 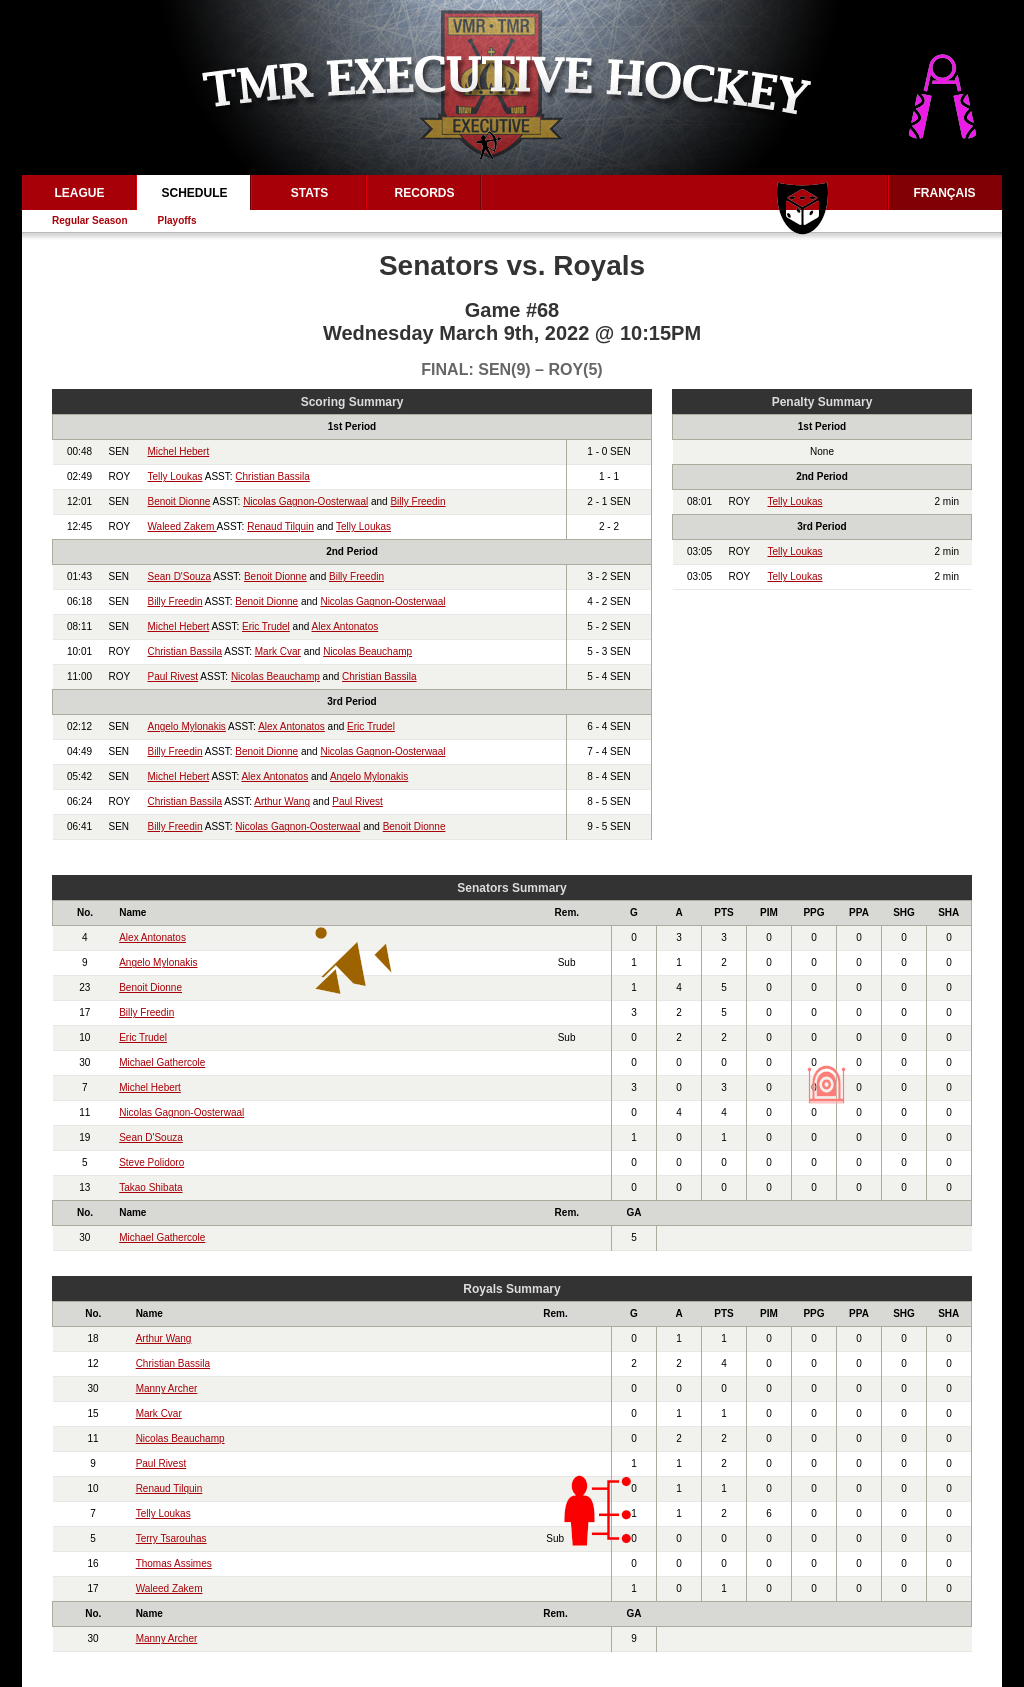 I want to click on access grip strength training exercises, so click(x=942, y=96).